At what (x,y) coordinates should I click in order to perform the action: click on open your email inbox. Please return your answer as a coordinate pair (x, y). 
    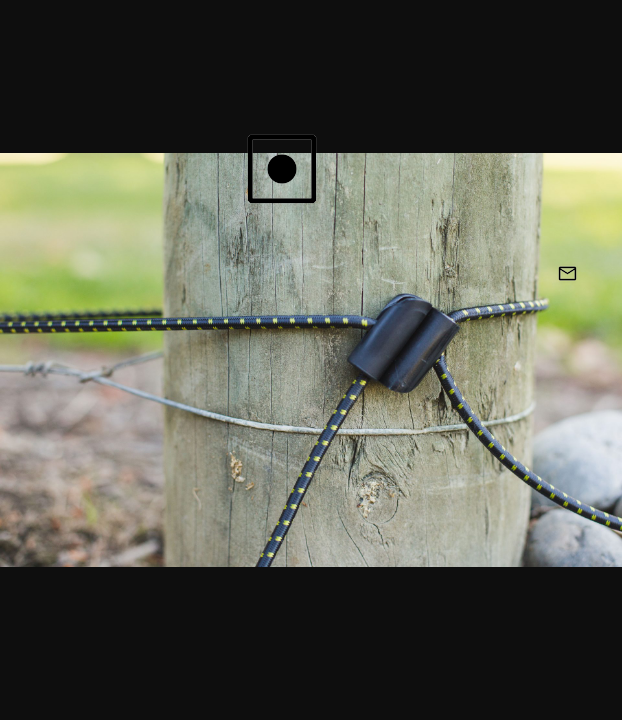
    Looking at the image, I should click on (567, 273).